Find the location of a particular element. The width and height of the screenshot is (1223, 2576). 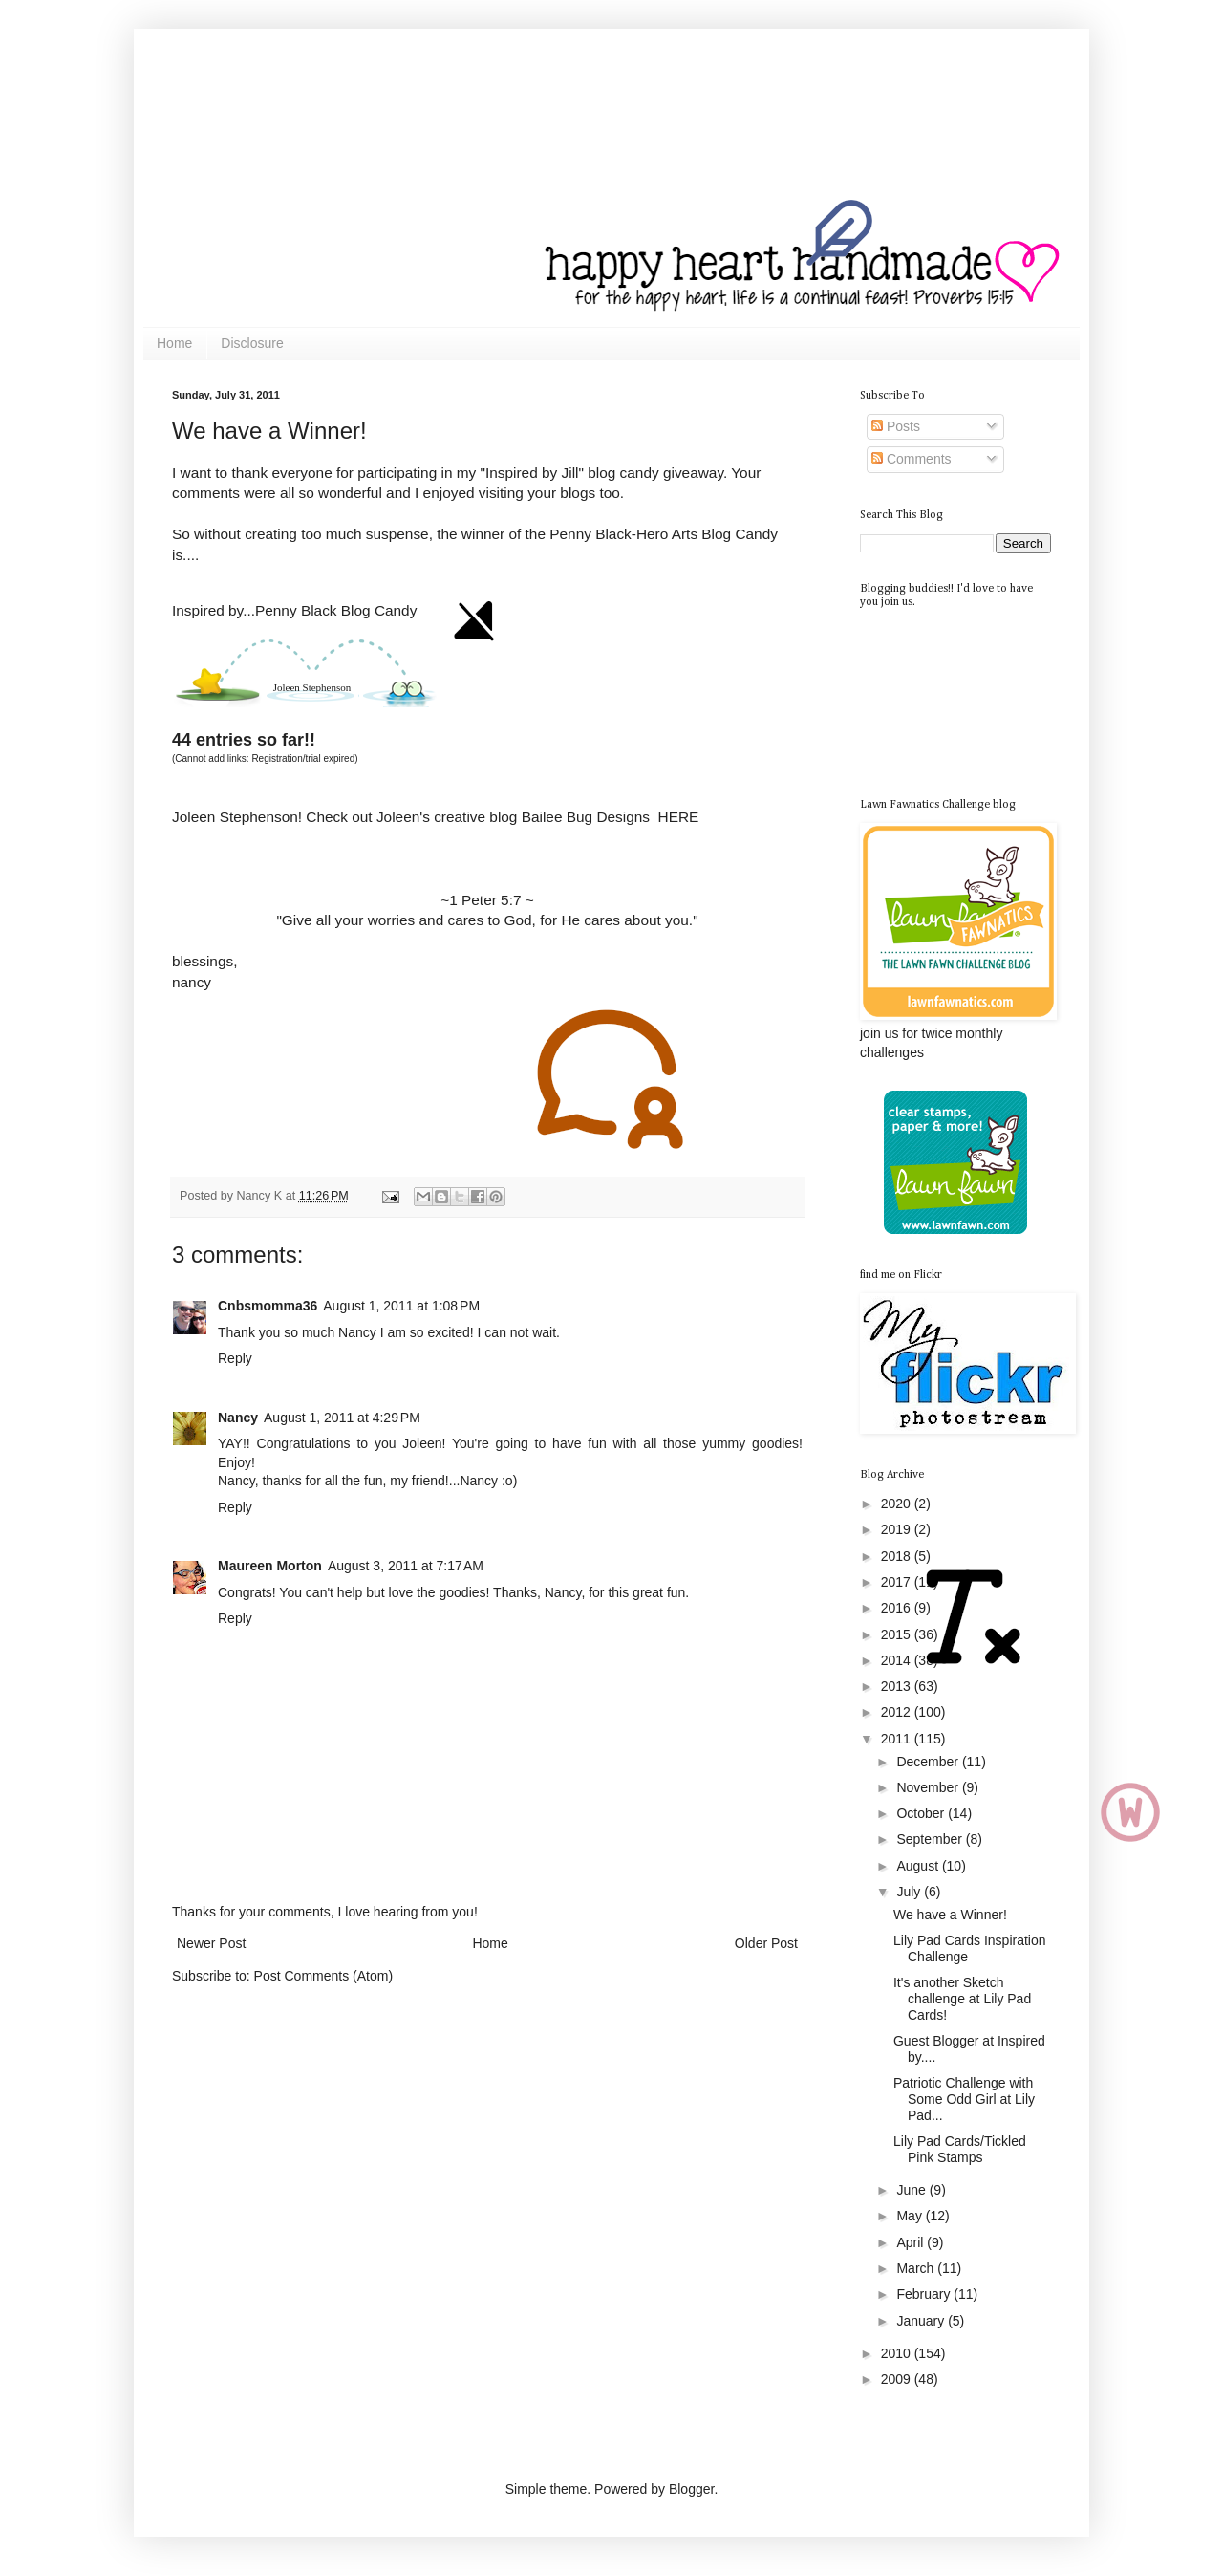

clear text formatting is located at coordinates (961, 1616).